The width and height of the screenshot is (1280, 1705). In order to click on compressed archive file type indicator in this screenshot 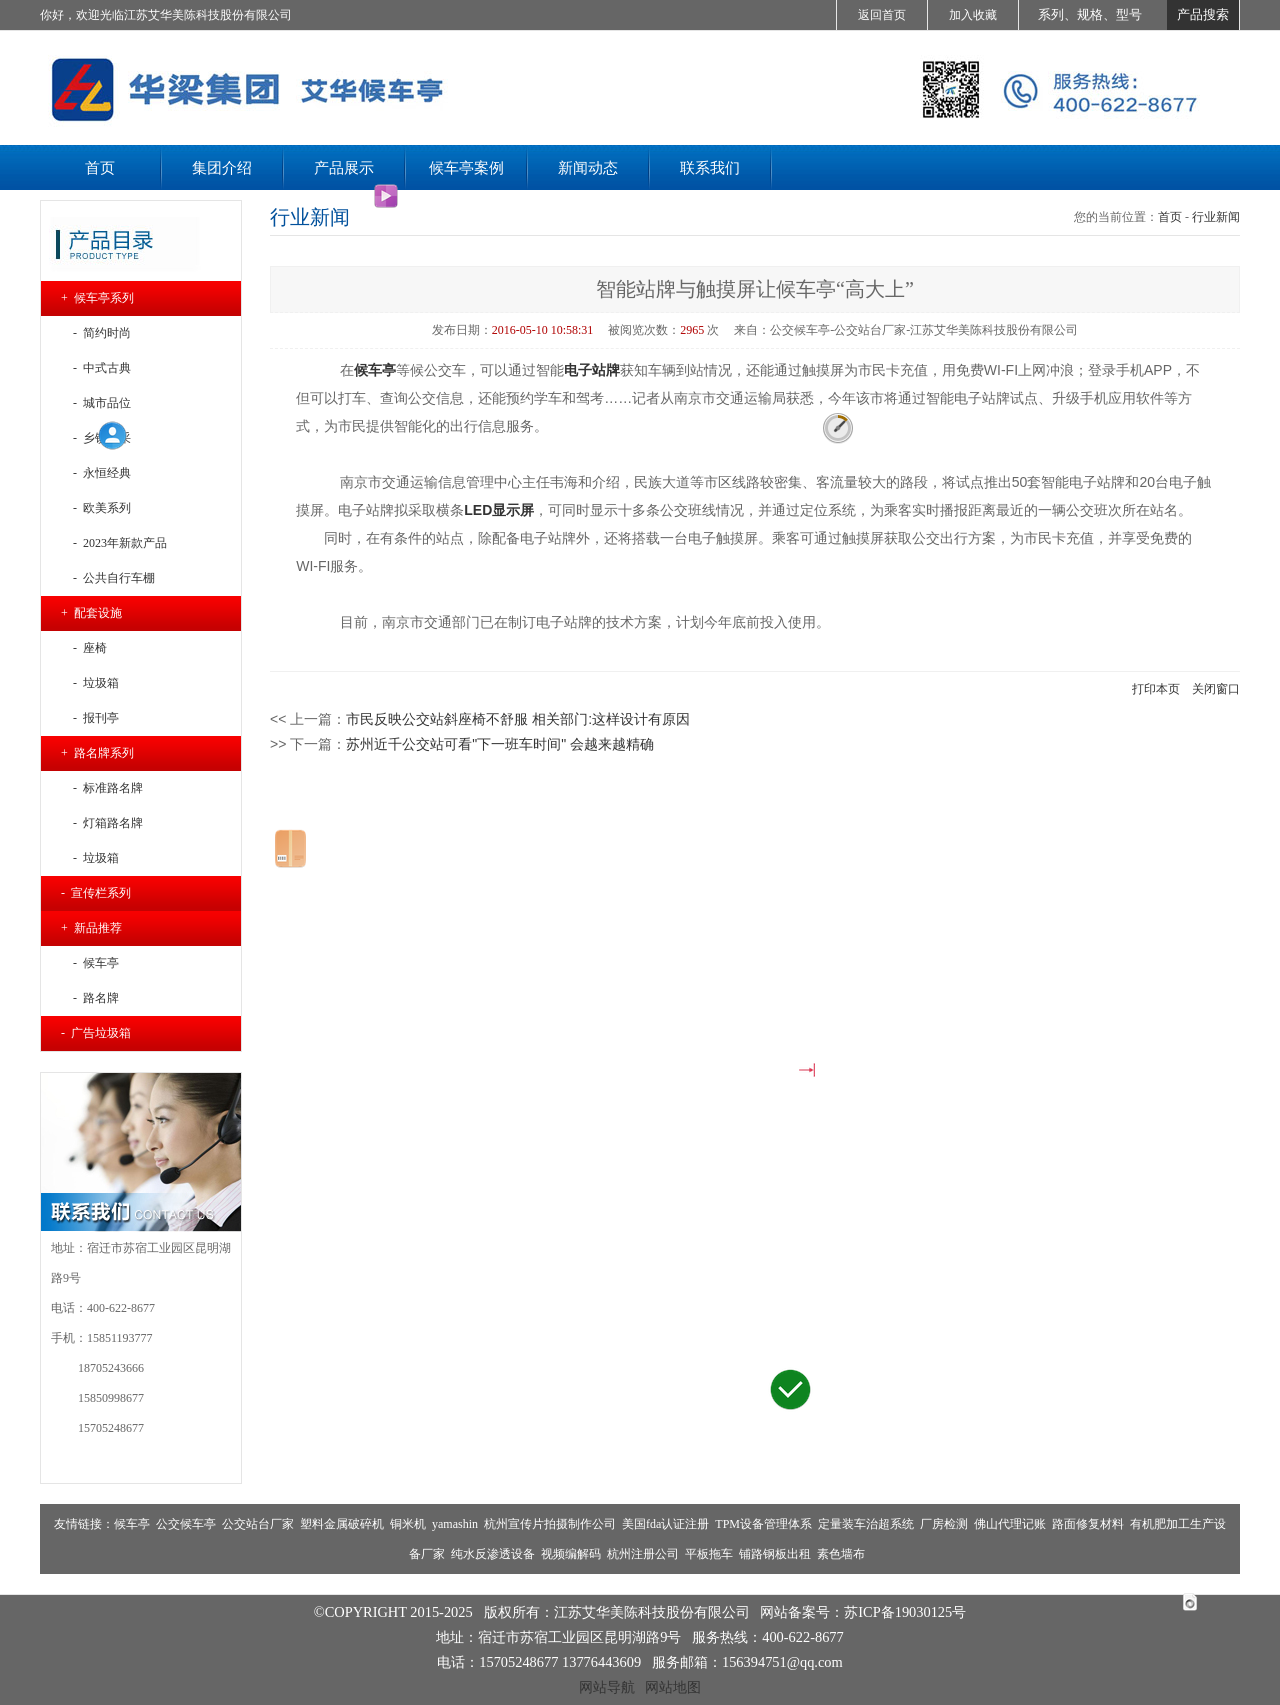, I will do `click(290, 848)`.